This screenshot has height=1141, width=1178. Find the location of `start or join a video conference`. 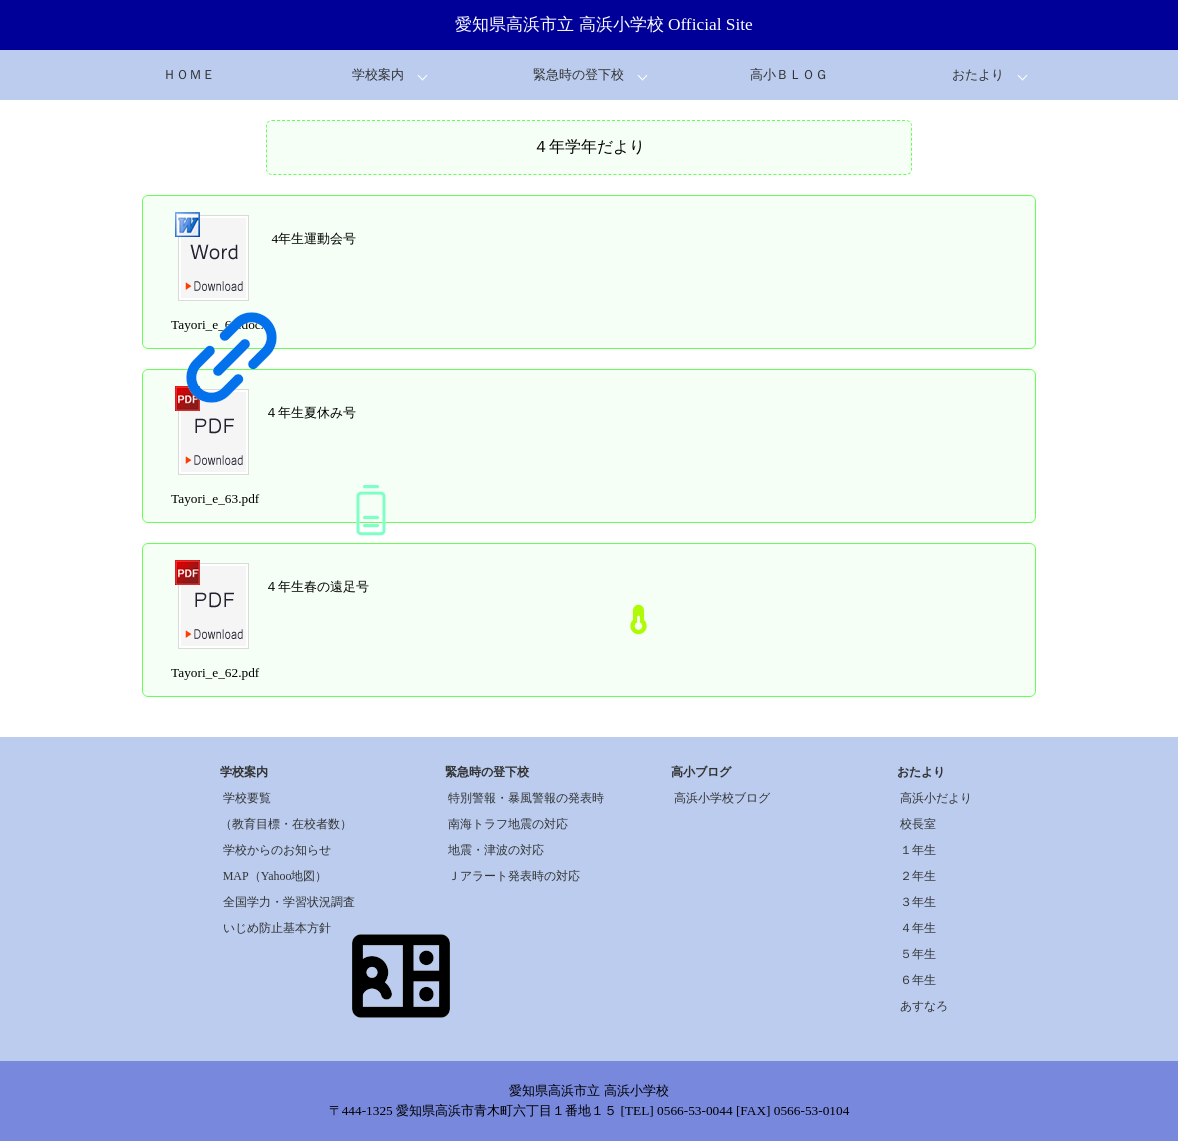

start or join a video conference is located at coordinates (401, 976).